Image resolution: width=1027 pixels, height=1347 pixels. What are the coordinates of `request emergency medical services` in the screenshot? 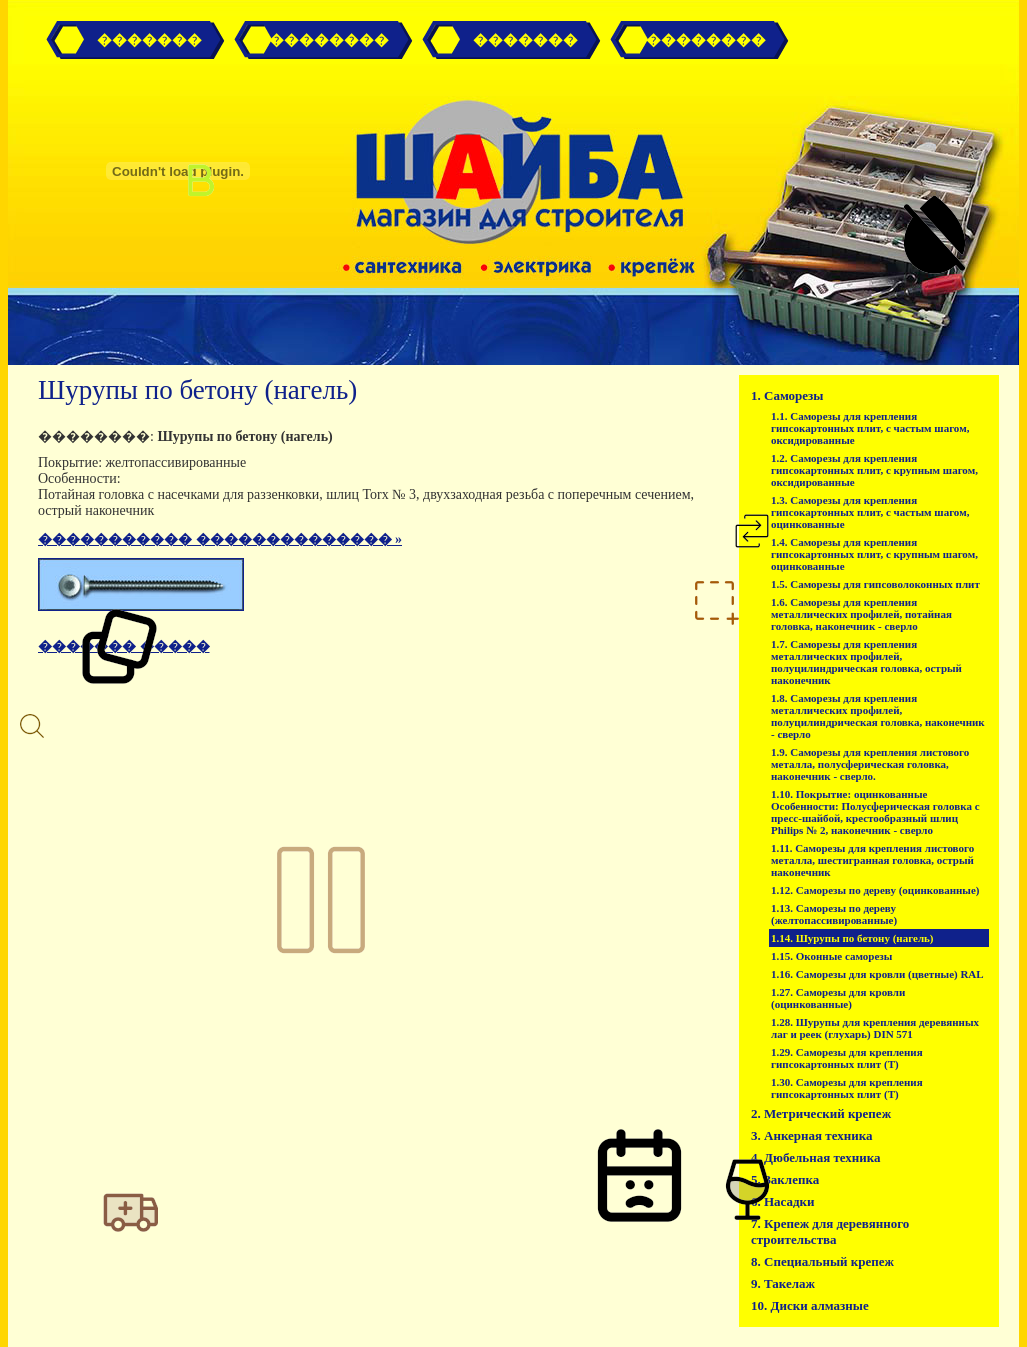 It's located at (129, 1210).